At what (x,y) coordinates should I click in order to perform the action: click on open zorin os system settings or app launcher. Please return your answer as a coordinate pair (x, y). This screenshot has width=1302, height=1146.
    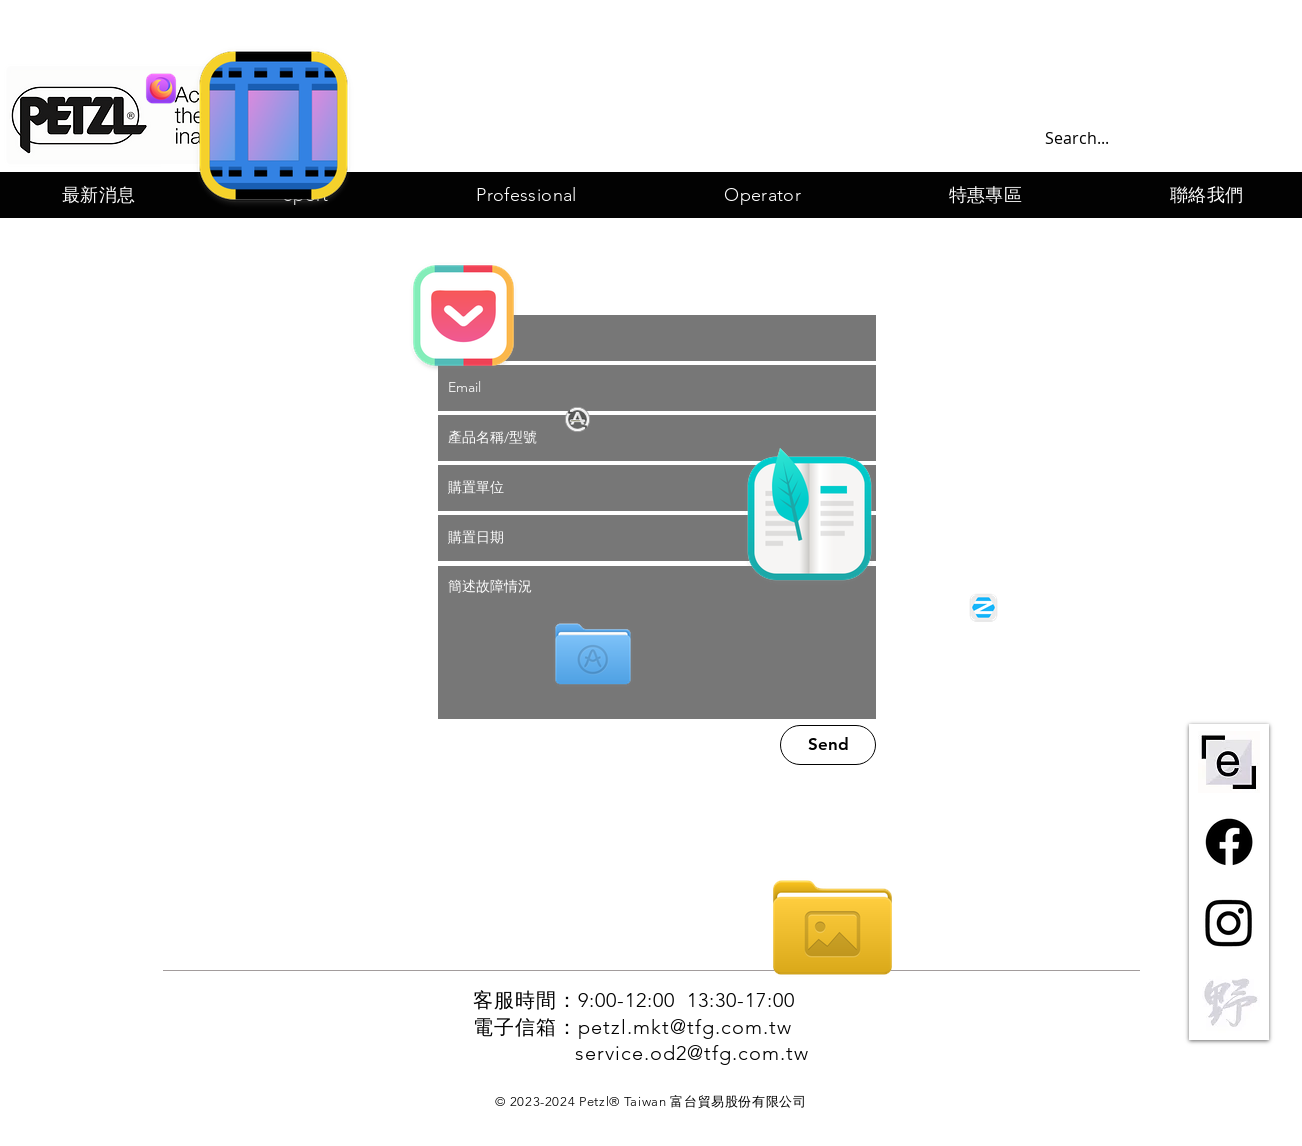
    Looking at the image, I should click on (983, 607).